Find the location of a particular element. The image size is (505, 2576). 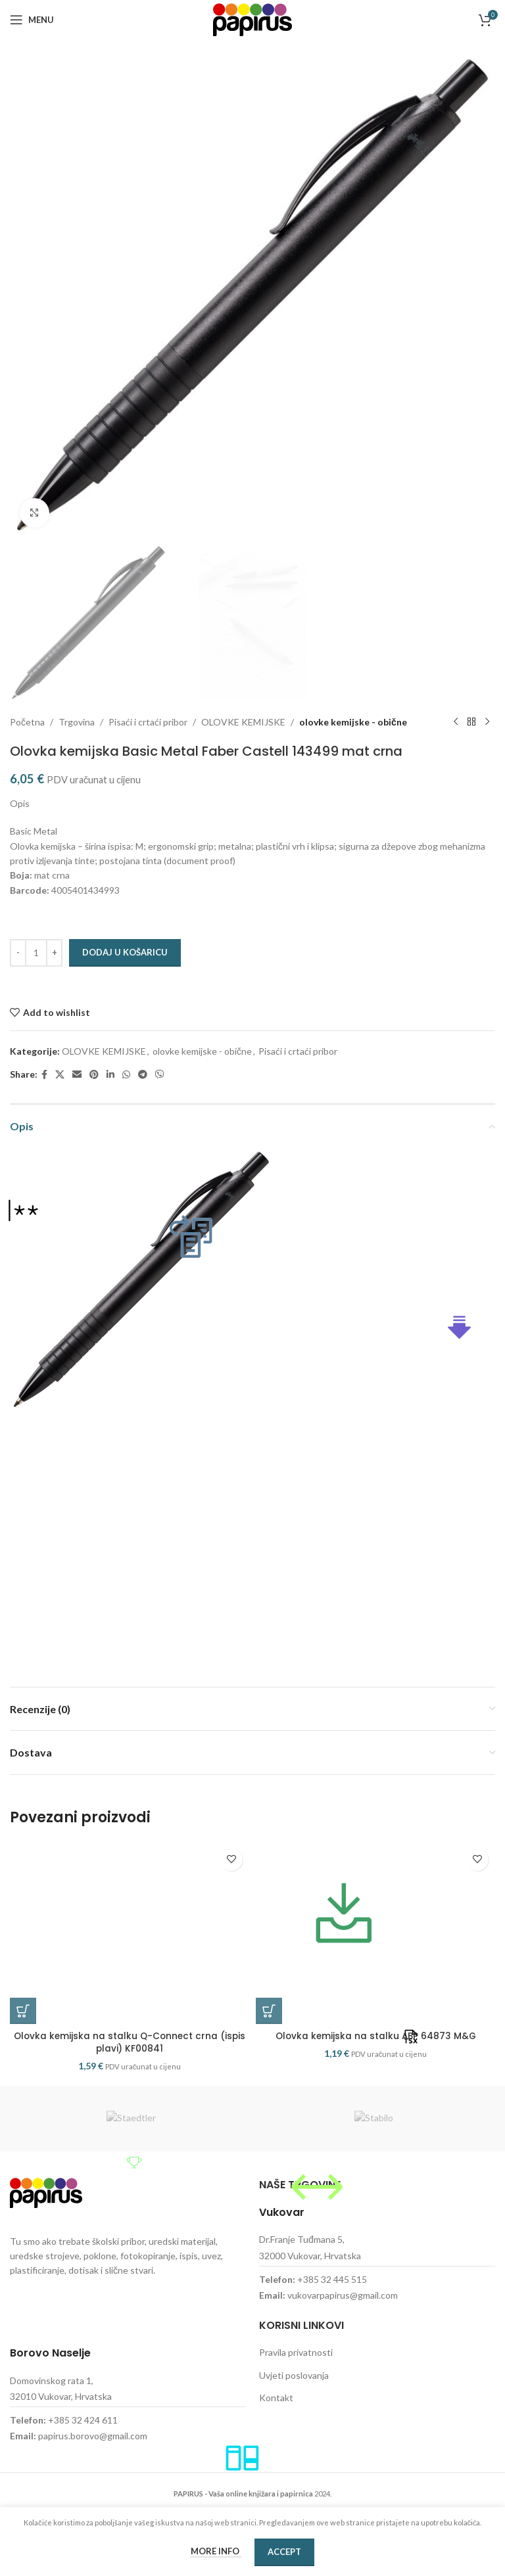

view achievements or awards is located at coordinates (134, 2162).